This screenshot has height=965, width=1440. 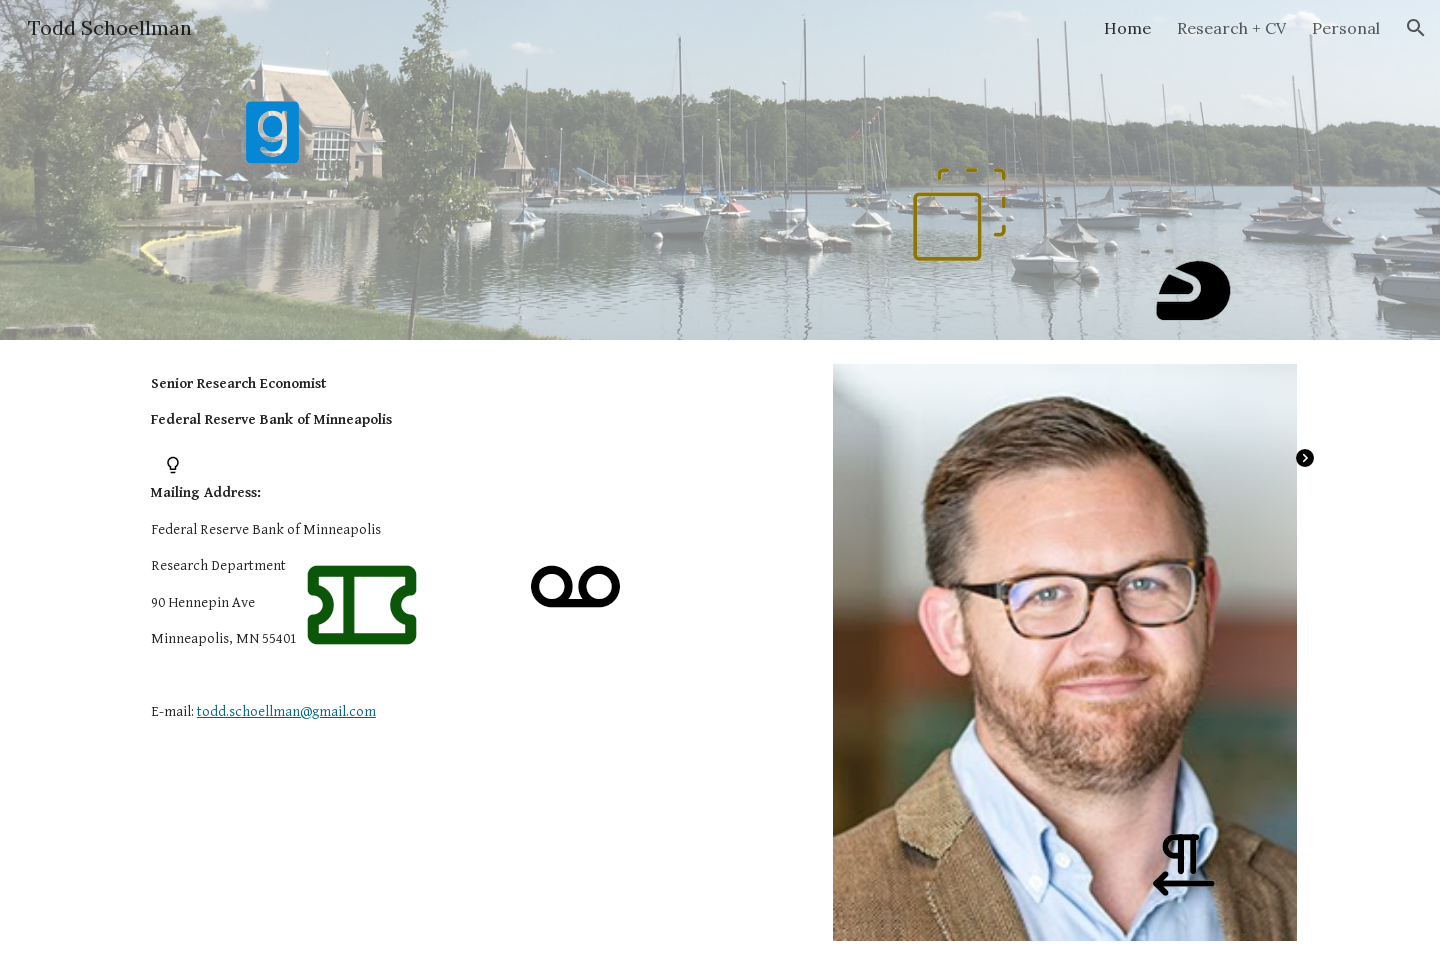 I want to click on open Goodreads app, so click(x=272, y=132).